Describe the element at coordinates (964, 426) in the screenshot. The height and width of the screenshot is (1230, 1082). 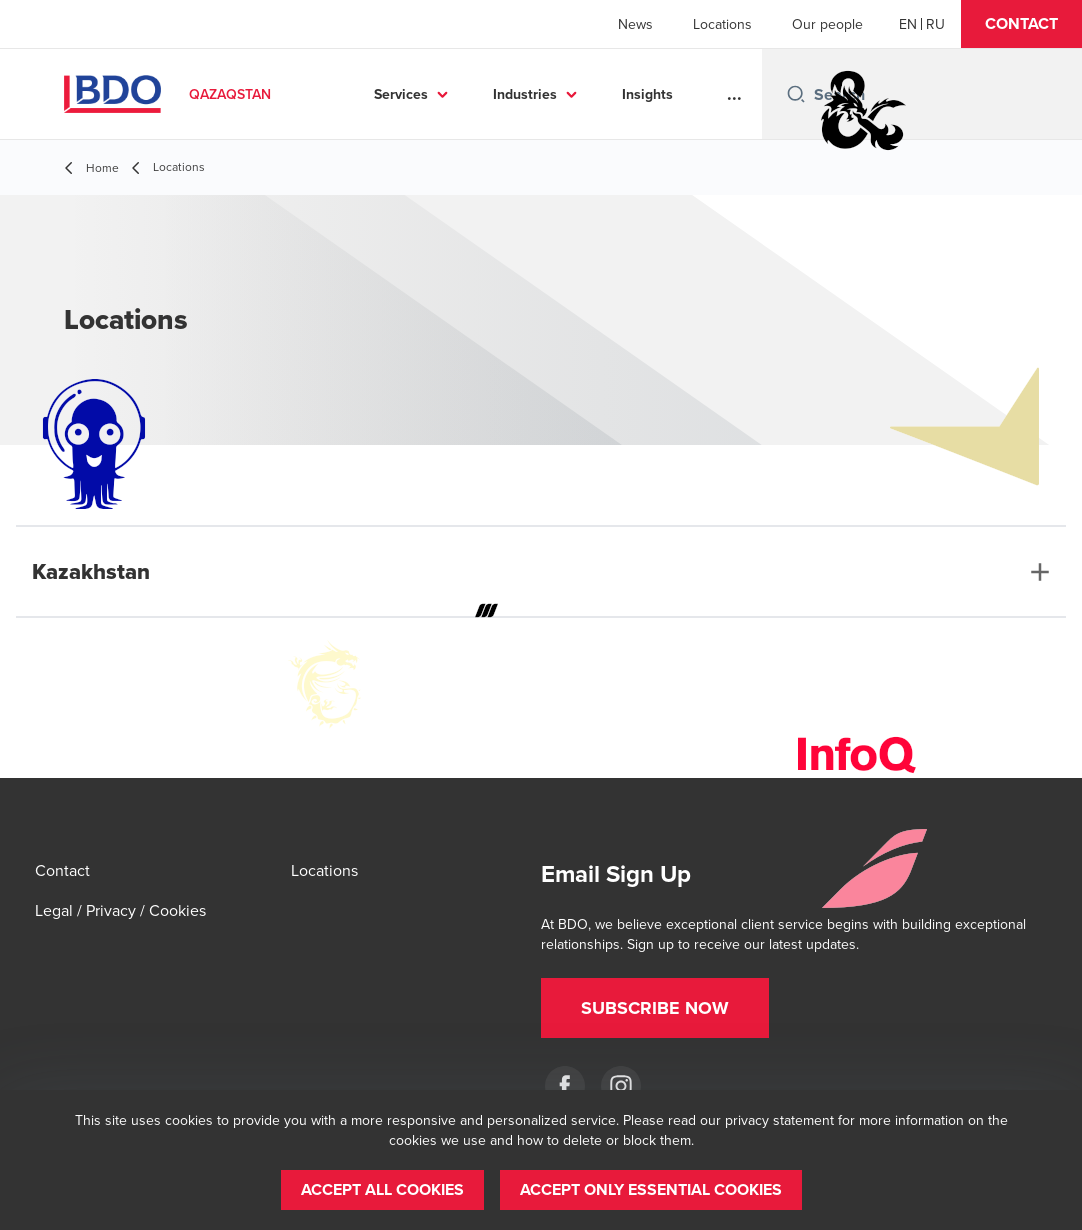
I see `open FACEIT gaming platform` at that location.